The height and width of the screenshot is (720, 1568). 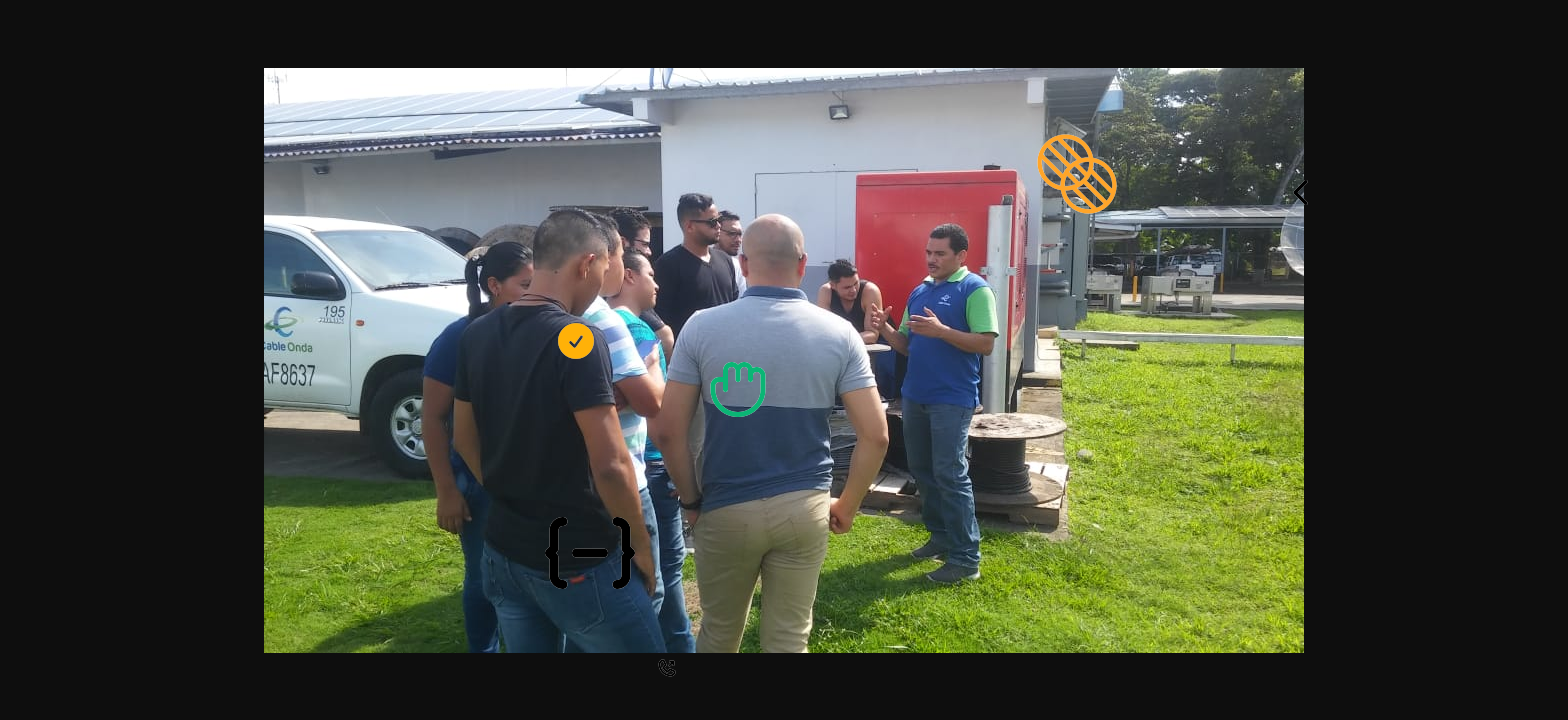 I want to click on merge or combine selected elements, so click(x=1077, y=174).